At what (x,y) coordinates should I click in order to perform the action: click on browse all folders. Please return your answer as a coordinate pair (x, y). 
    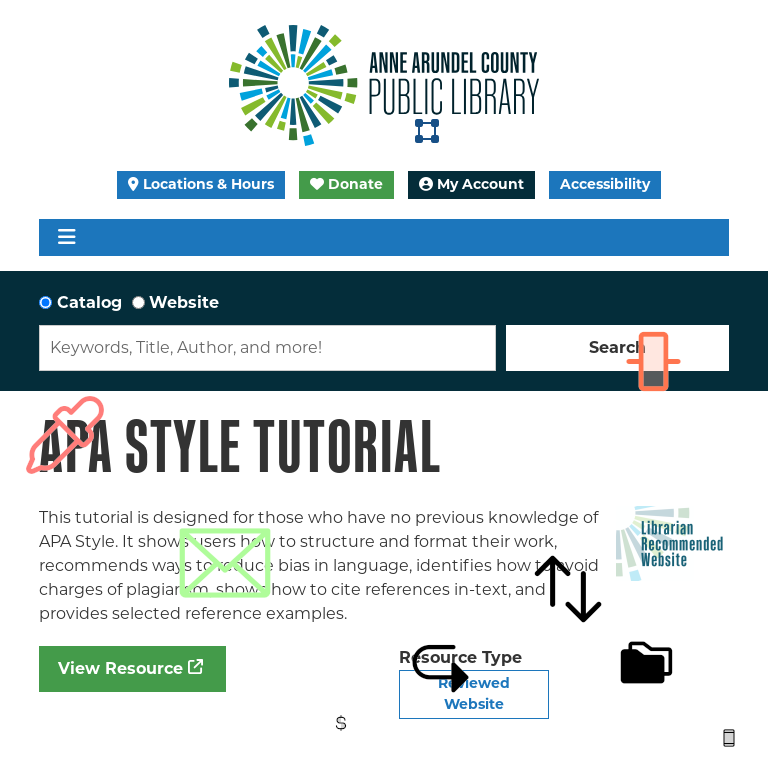
    Looking at the image, I should click on (645, 662).